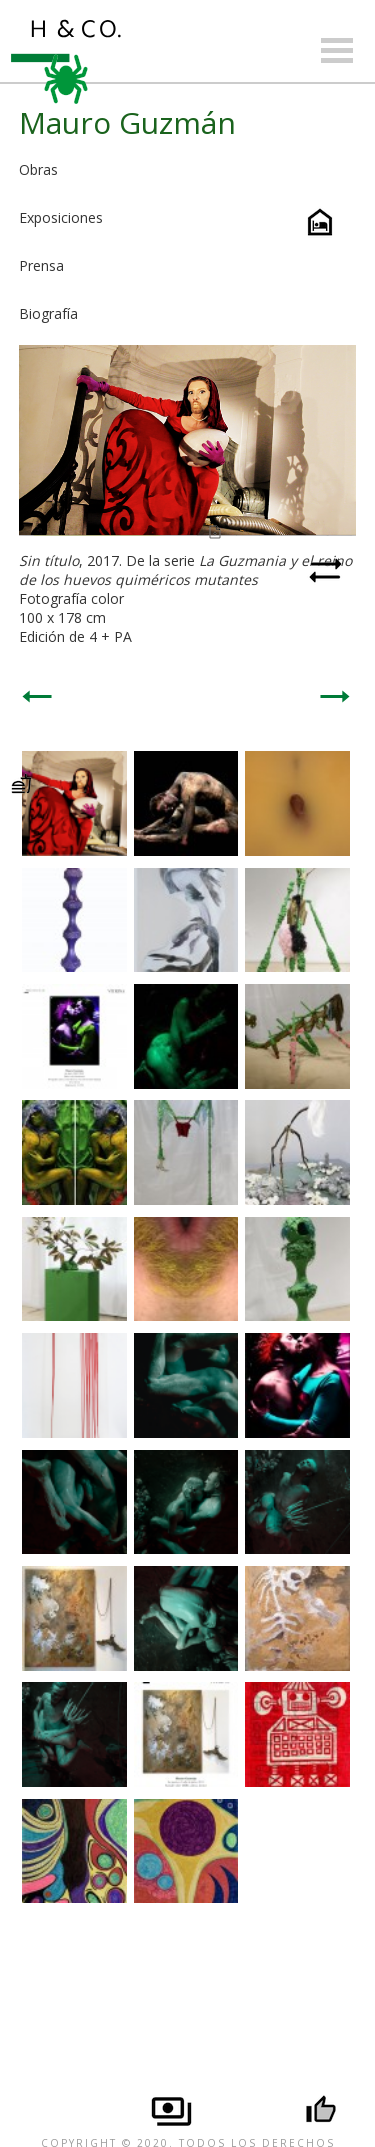 This screenshot has height=2147, width=375. I want to click on find nearby fast food restaurants, so click(21, 783).